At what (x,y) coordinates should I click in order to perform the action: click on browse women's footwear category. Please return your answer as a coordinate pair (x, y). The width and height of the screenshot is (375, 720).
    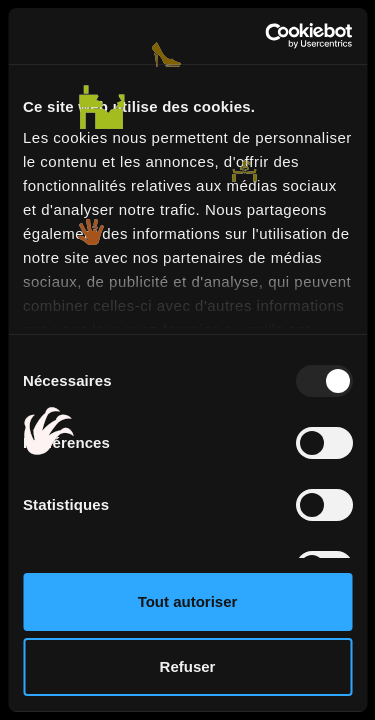
    Looking at the image, I should click on (166, 54).